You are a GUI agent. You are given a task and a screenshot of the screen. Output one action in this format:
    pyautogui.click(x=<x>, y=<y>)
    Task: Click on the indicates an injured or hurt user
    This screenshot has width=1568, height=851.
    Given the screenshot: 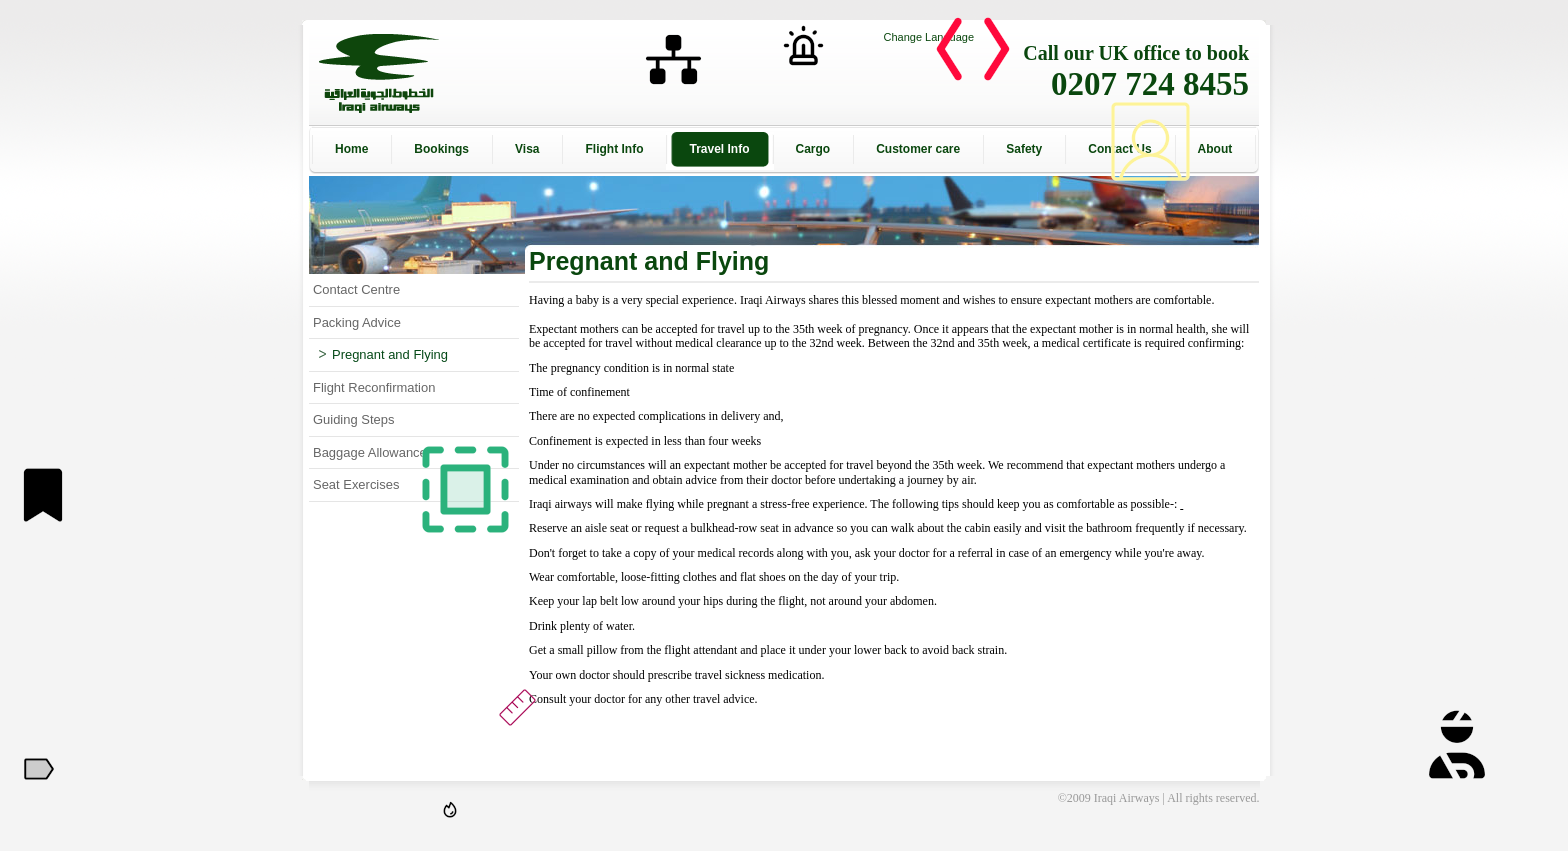 What is the action you would take?
    pyautogui.click(x=1457, y=744)
    